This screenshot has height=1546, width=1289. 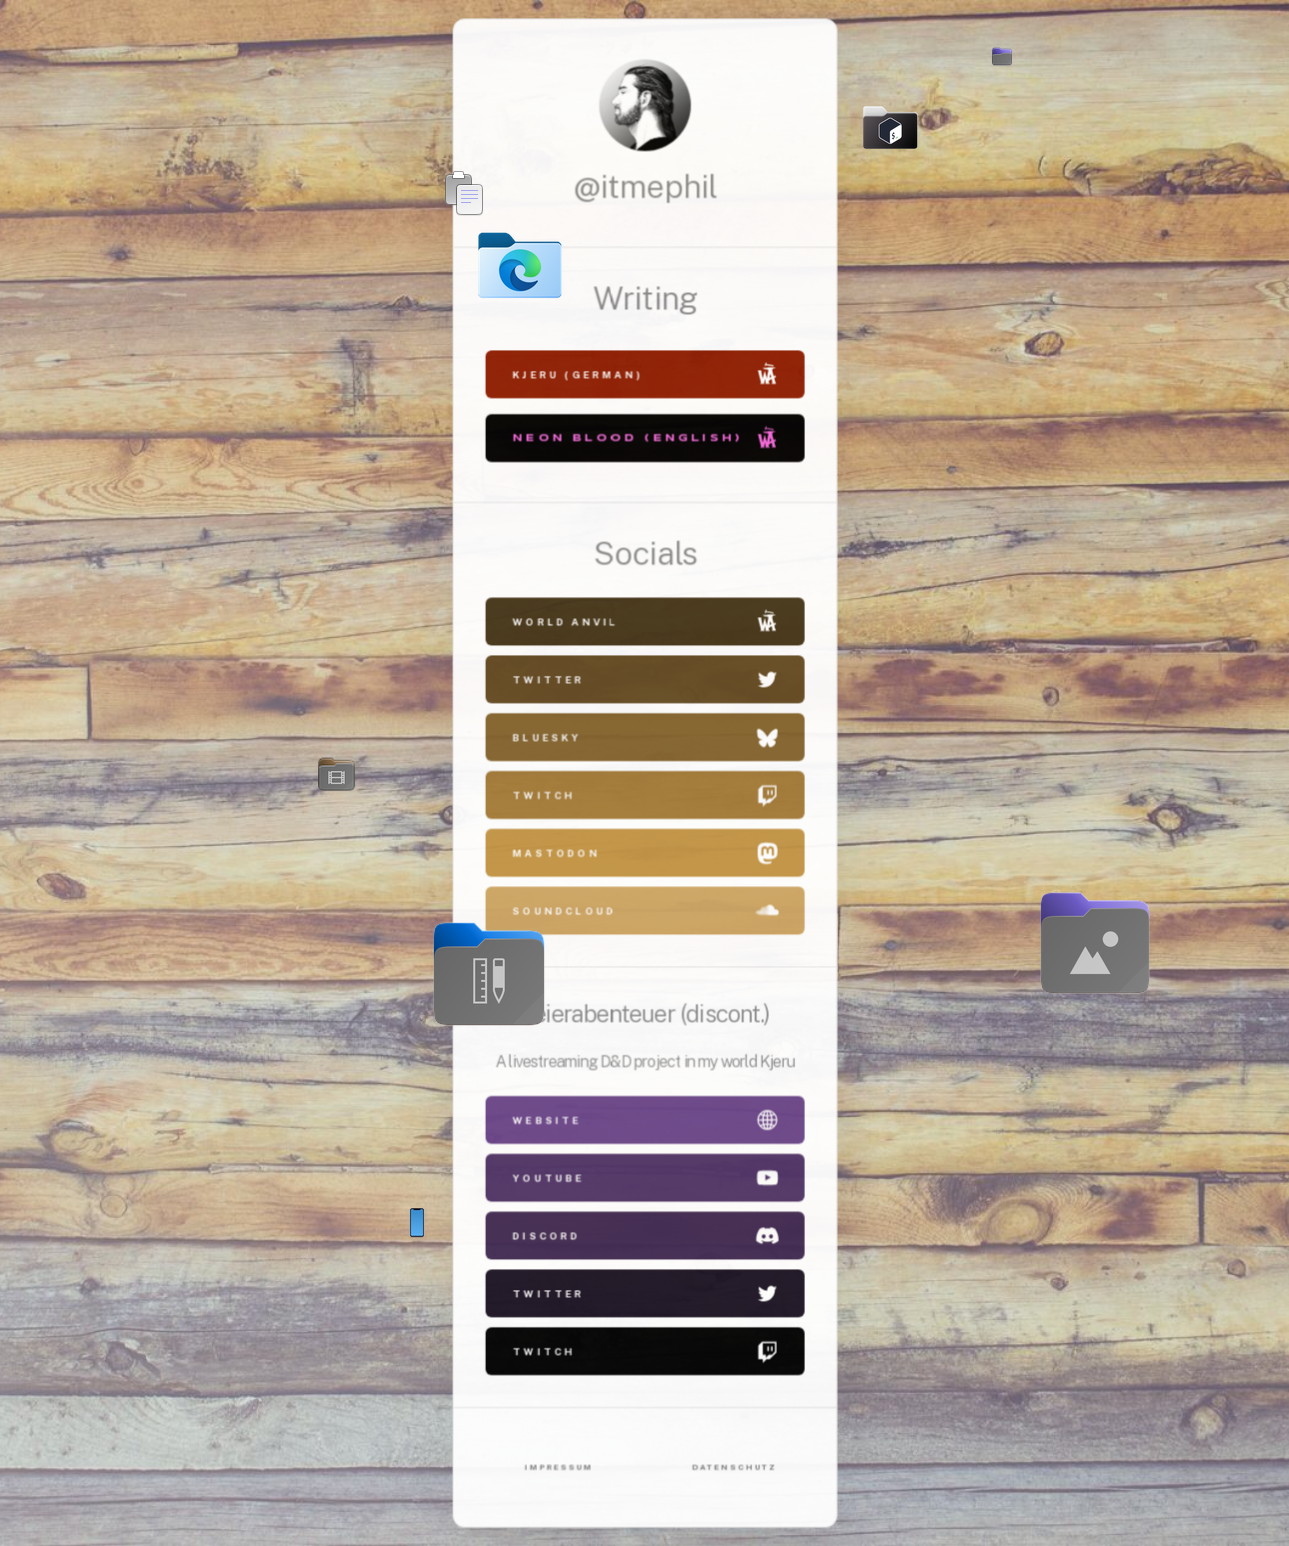 What do you see at coordinates (1095, 943) in the screenshot?
I see `open your pictures folder` at bounding box center [1095, 943].